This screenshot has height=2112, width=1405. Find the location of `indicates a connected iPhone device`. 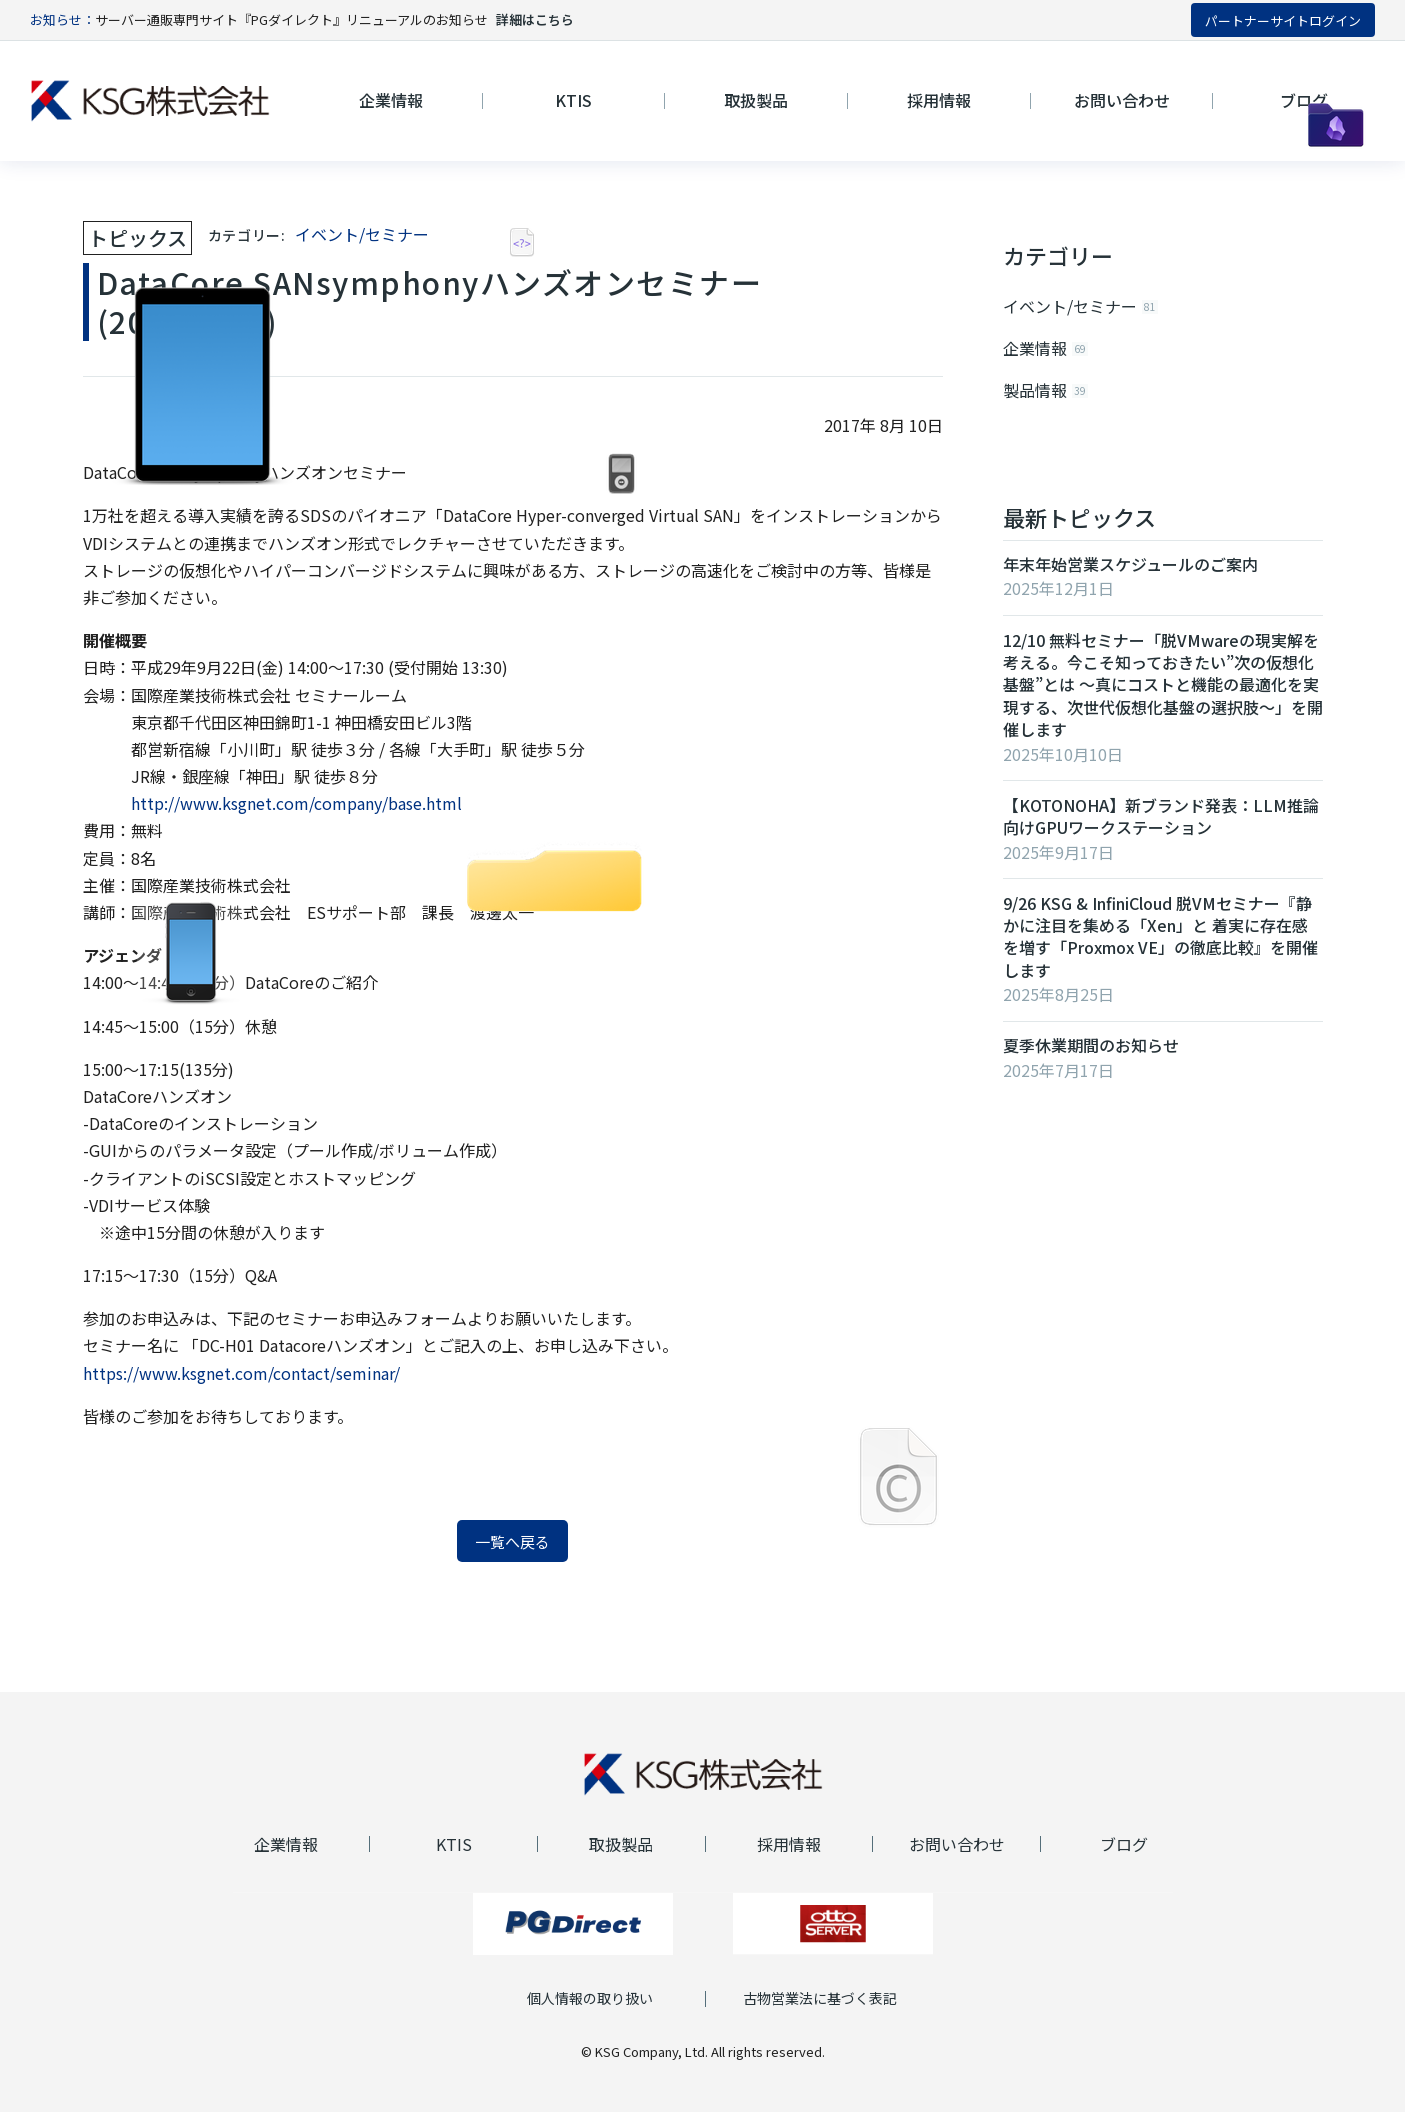

indicates a connected iPhone device is located at coordinates (191, 951).